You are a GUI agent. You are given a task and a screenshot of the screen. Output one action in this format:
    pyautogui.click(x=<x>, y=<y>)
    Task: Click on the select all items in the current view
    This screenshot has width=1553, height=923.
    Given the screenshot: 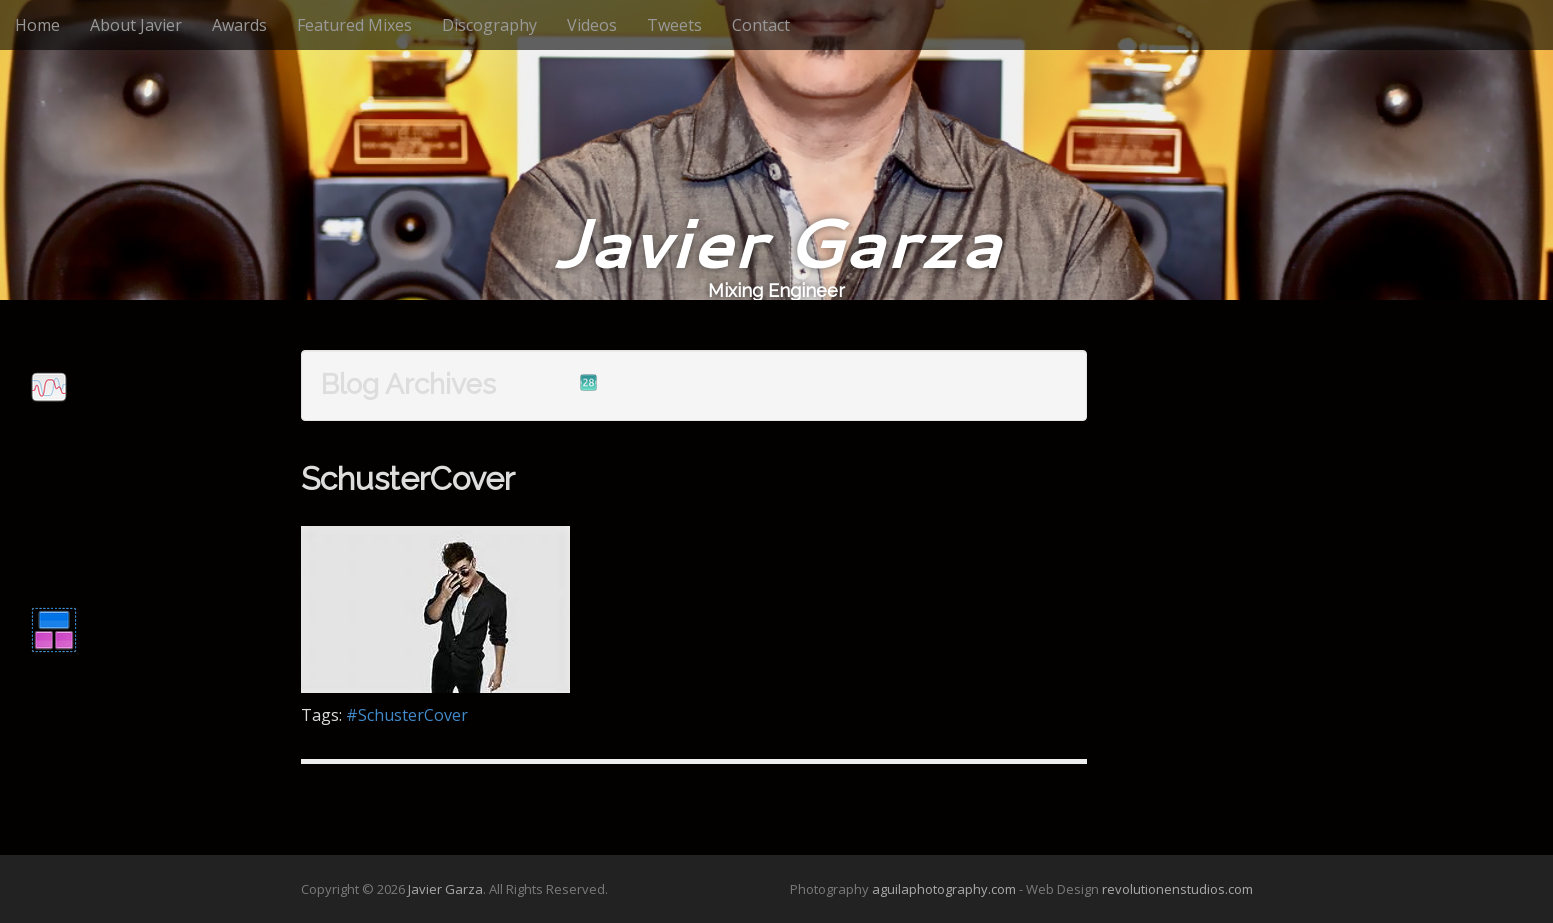 What is the action you would take?
    pyautogui.click(x=54, y=630)
    